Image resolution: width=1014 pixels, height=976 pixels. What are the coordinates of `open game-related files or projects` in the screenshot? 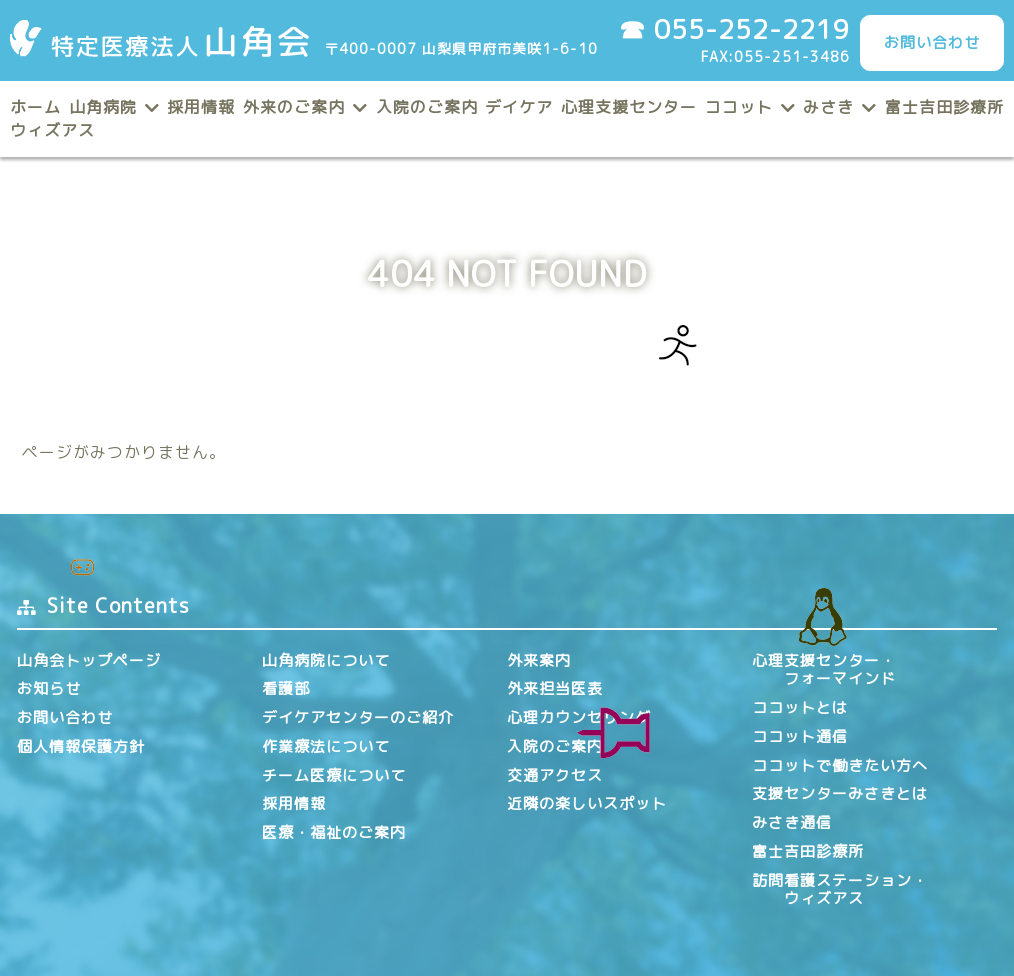 It's located at (82, 566).